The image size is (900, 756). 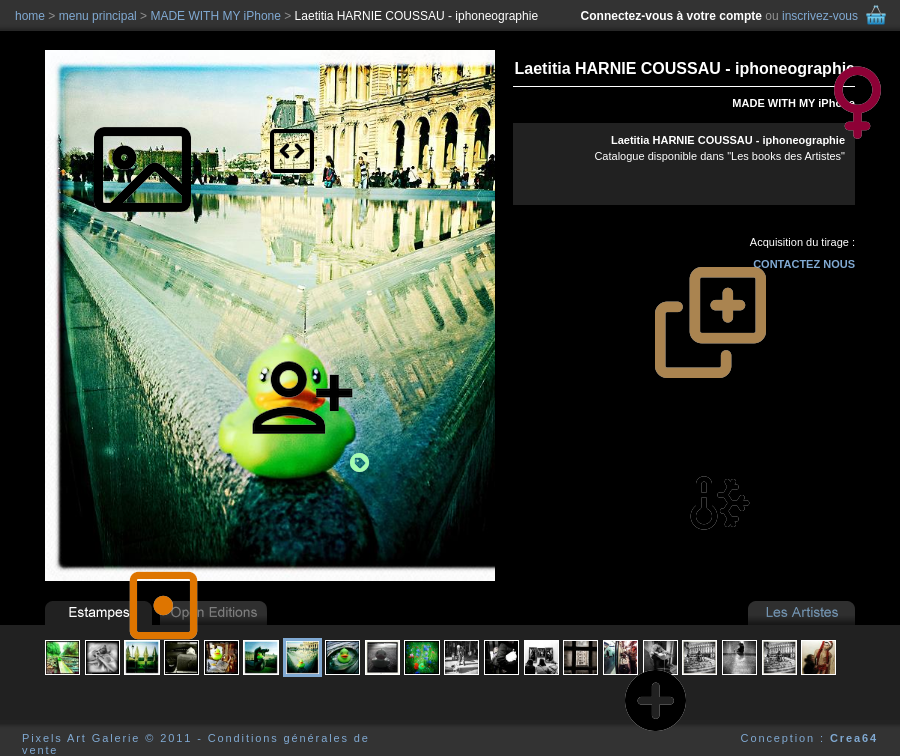 What do you see at coordinates (163, 605) in the screenshot?
I see `indicates a file has been modified in a diff view` at bounding box center [163, 605].